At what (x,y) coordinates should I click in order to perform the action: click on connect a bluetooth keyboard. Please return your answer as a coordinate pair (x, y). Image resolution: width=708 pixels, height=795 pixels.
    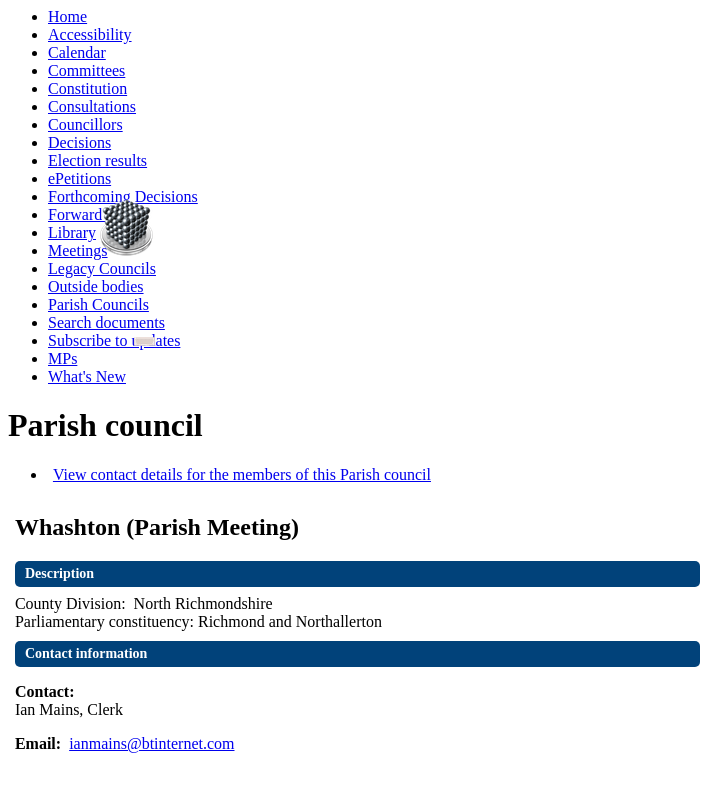
    Looking at the image, I should click on (144, 341).